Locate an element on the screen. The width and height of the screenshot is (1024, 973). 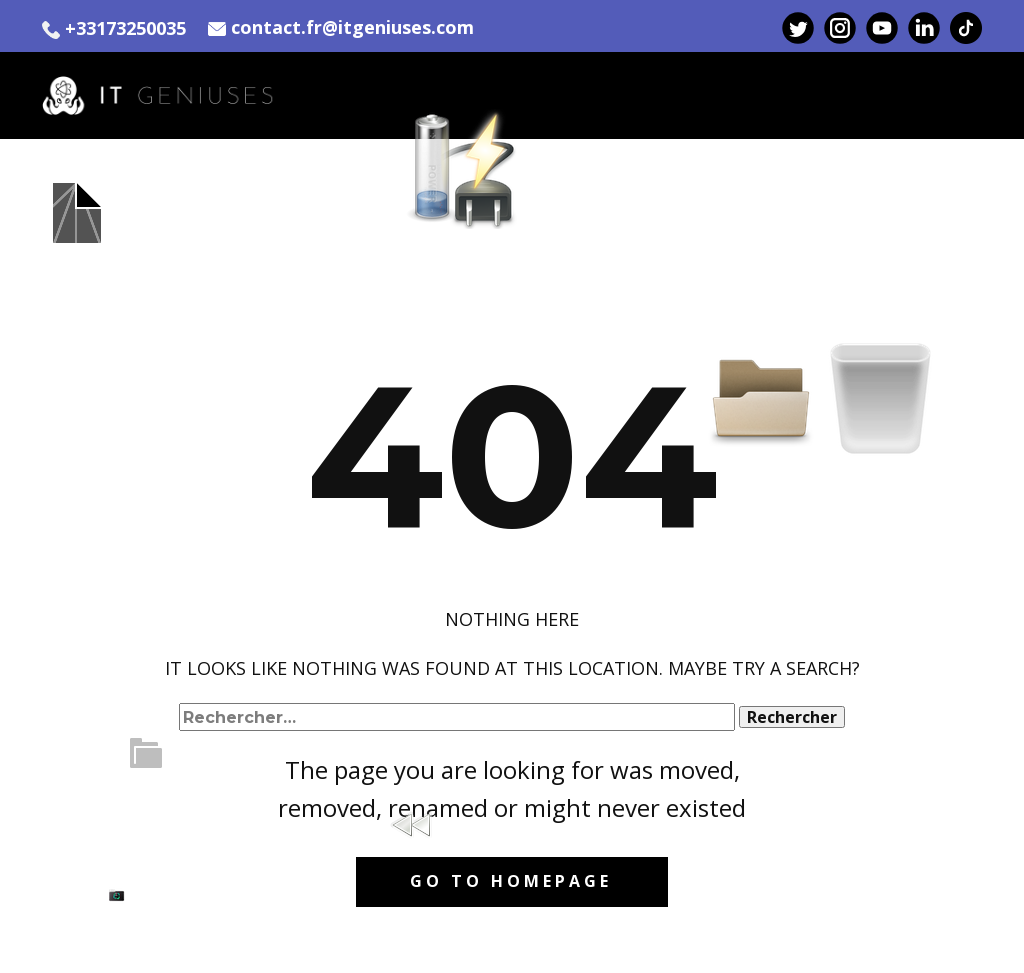
view contents of an open folder is located at coordinates (761, 403).